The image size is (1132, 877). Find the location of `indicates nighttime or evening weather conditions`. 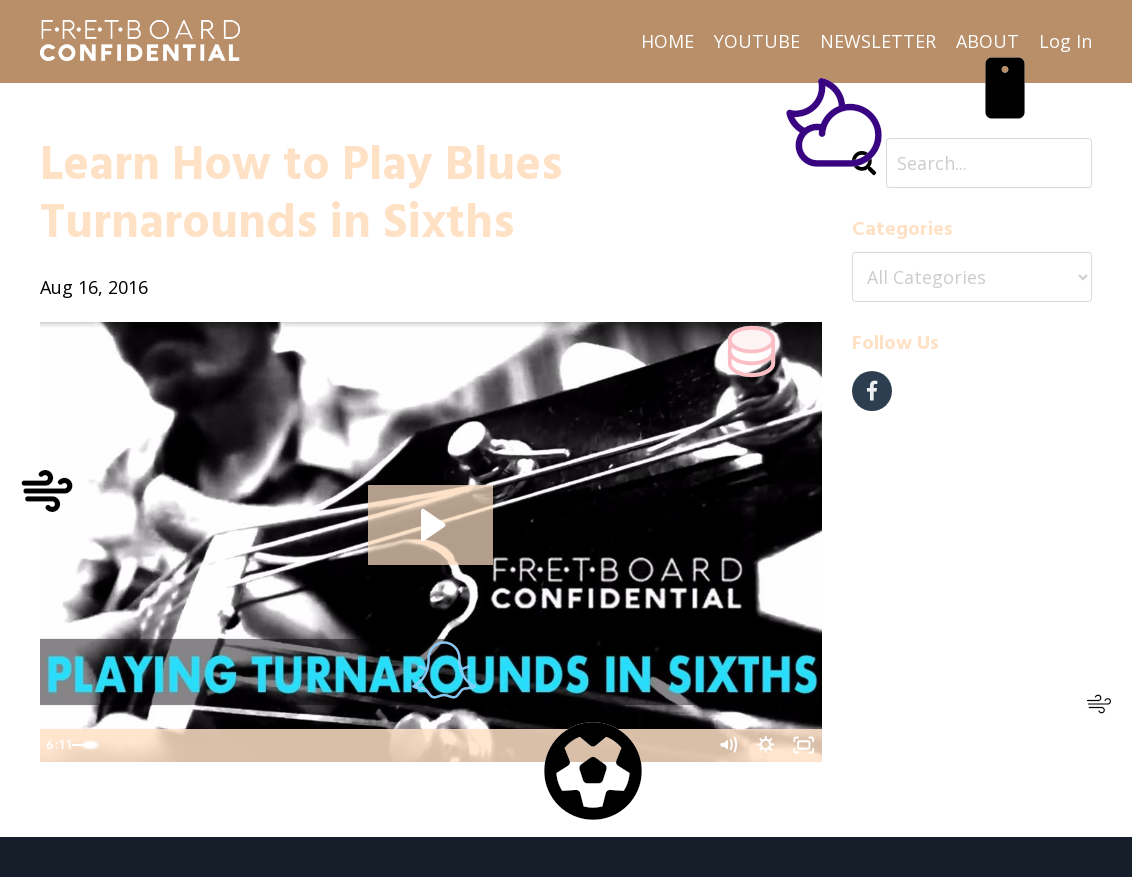

indicates nighttime or evening weather conditions is located at coordinates (832, 127).